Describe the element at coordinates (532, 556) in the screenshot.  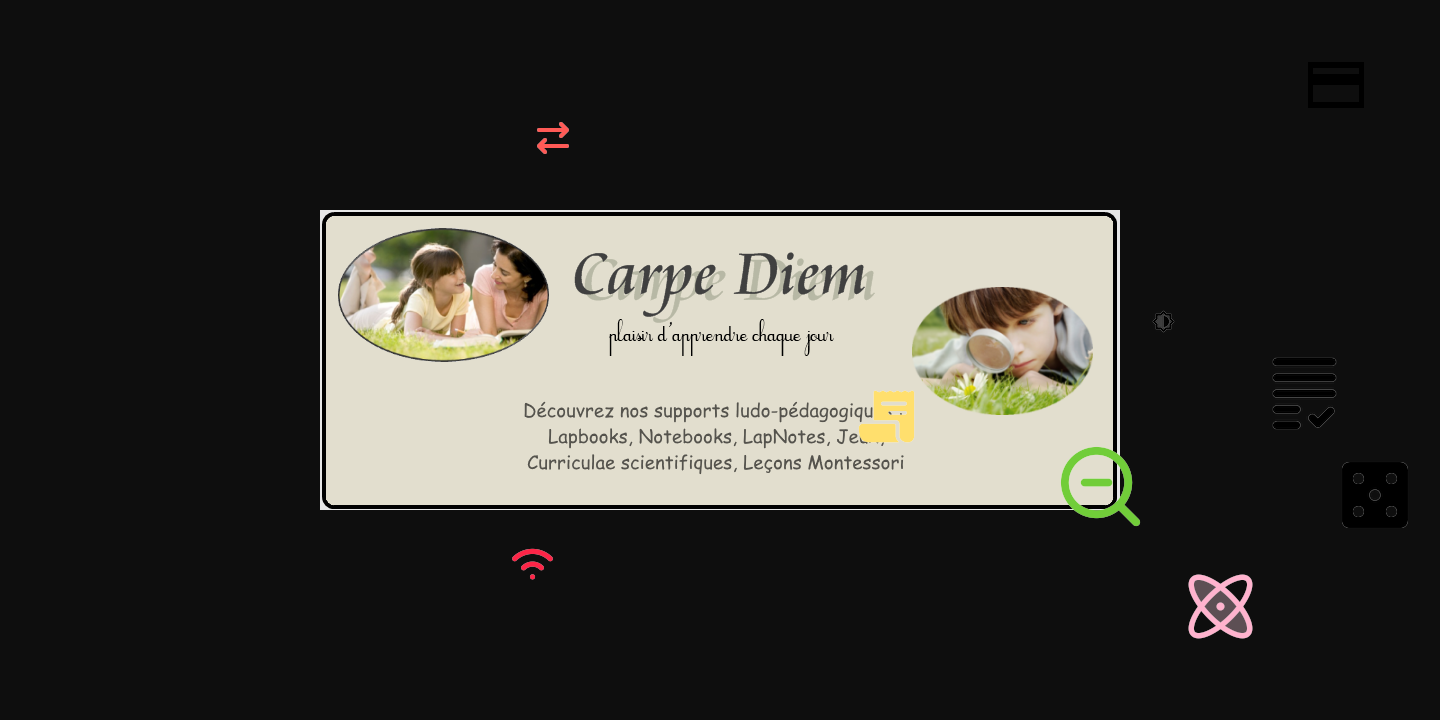
I see `indicates strong wifi signal strength` at that location.